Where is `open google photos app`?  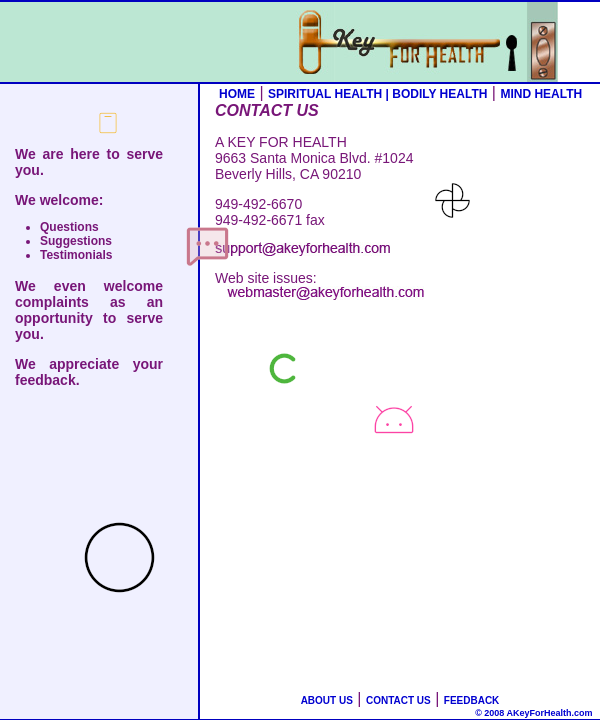
open google photos app is located at coordinates (452, 200).